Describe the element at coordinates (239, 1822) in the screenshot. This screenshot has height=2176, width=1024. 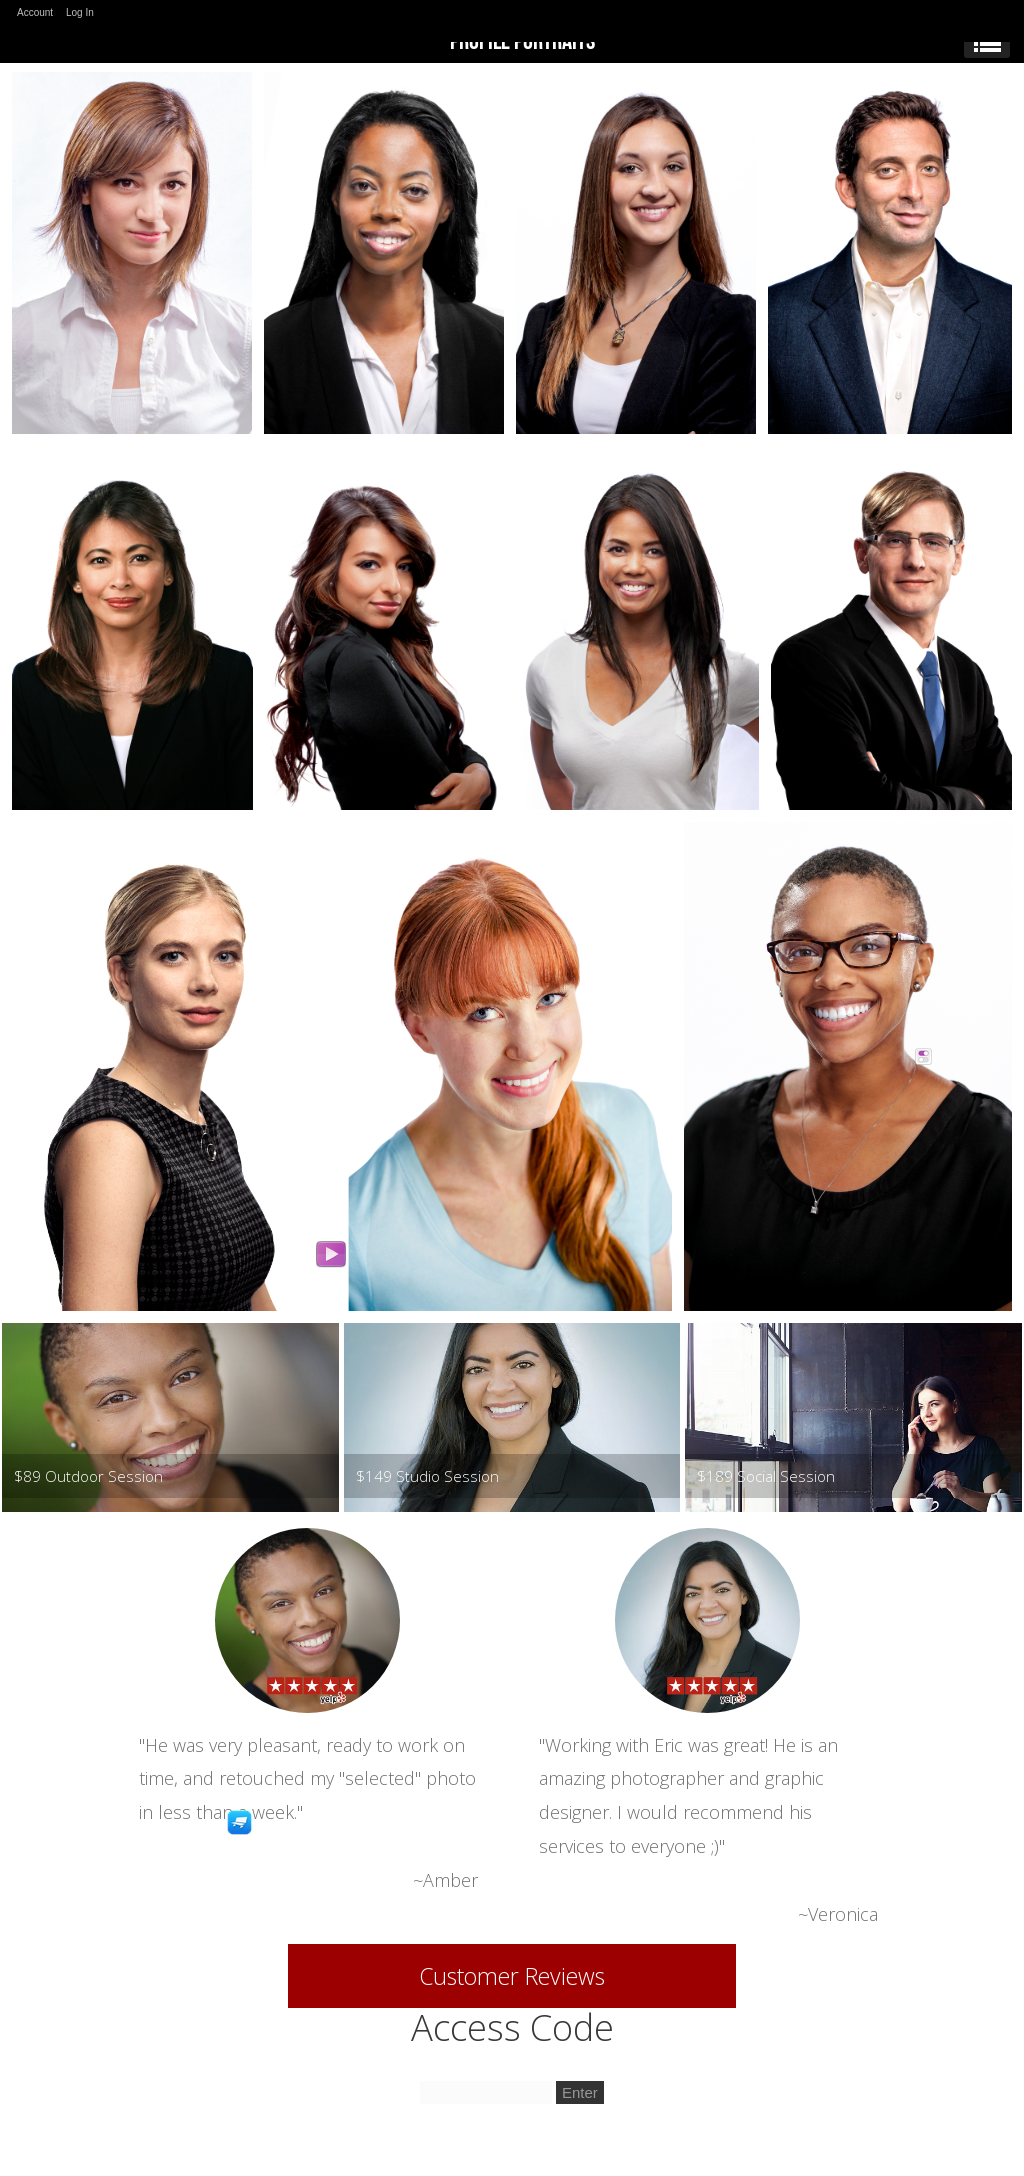
I see `open blockbench 3d modeling application` at that location.